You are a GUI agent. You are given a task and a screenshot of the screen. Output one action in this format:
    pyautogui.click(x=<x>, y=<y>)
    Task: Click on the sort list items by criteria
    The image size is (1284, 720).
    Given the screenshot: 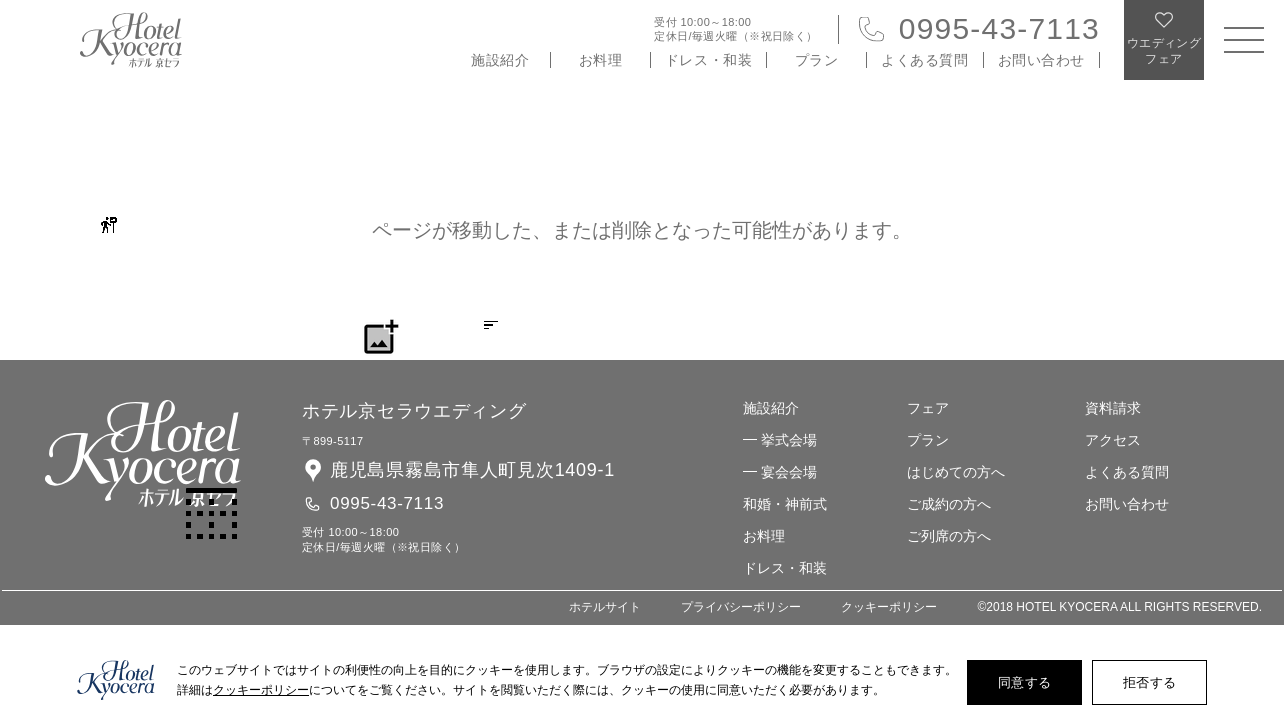 What is the action you would take?
    pyautogui.click(x=491, y=325)
    